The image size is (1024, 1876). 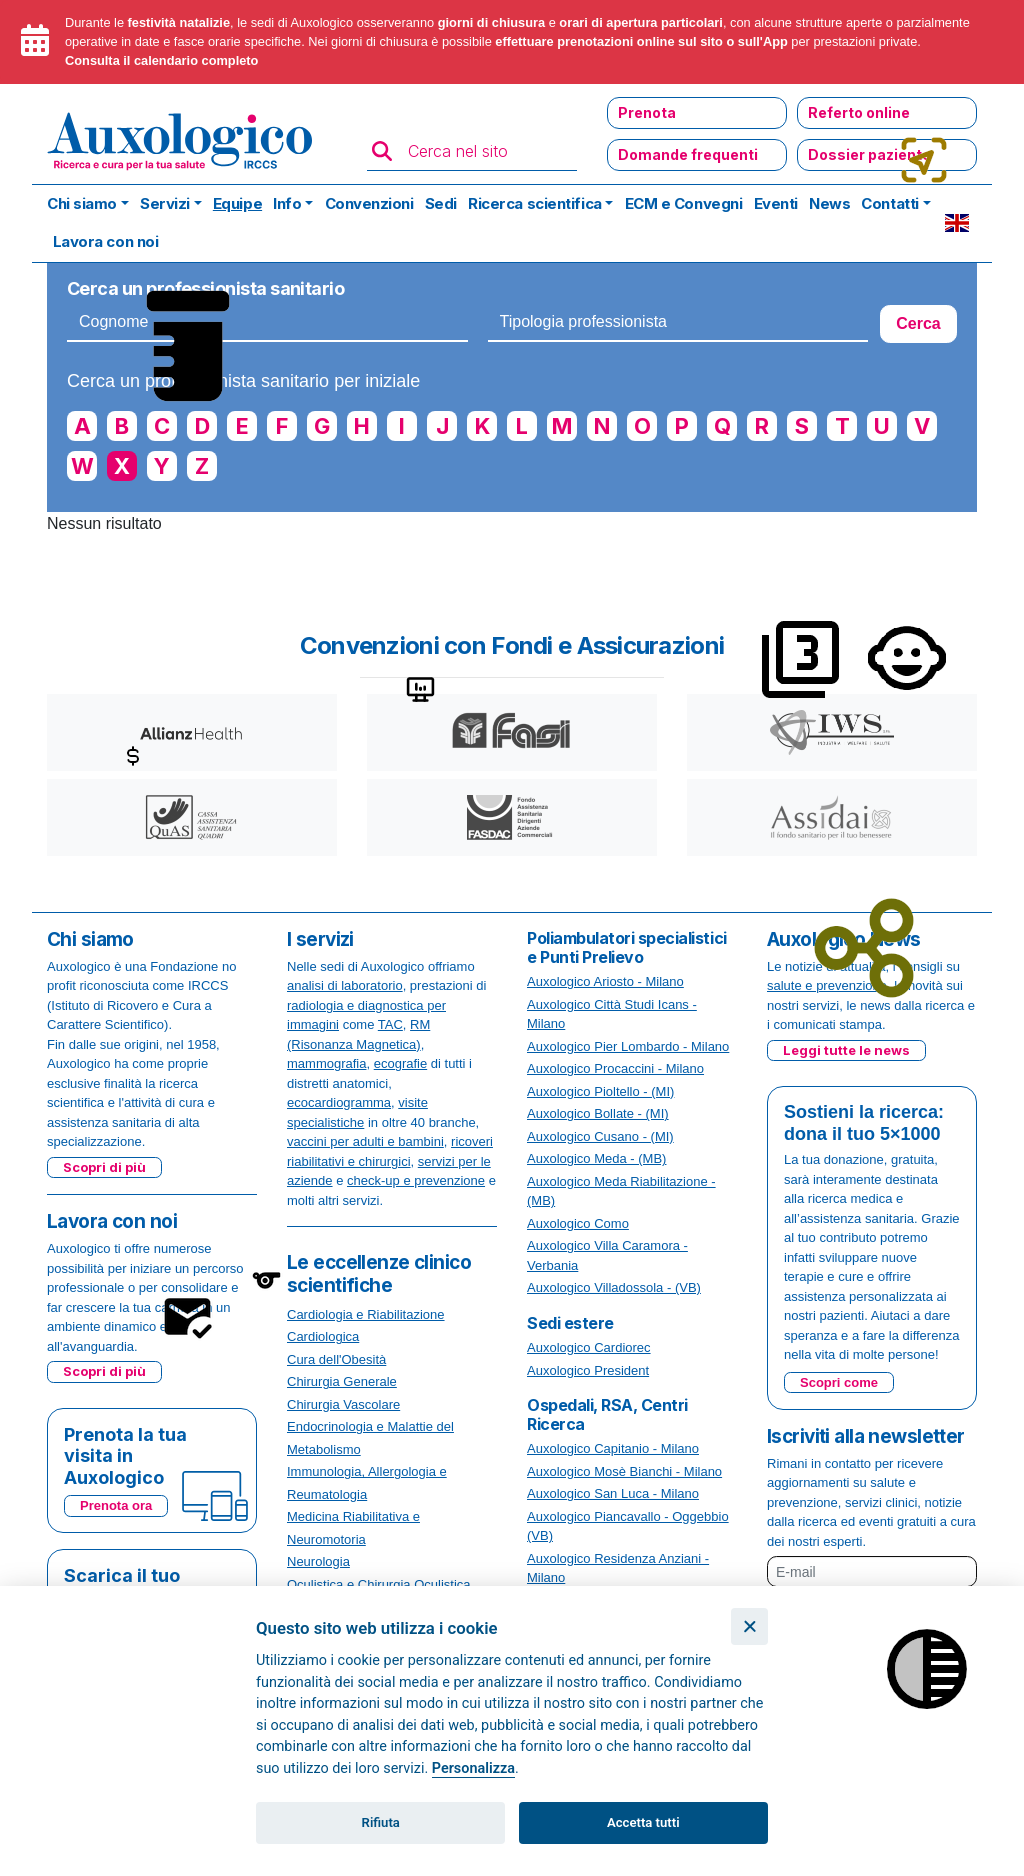 What do you see at coordinates (187, 1316) in the screenshot?
I see `mark email as read` at bounding box center [187, 1316].